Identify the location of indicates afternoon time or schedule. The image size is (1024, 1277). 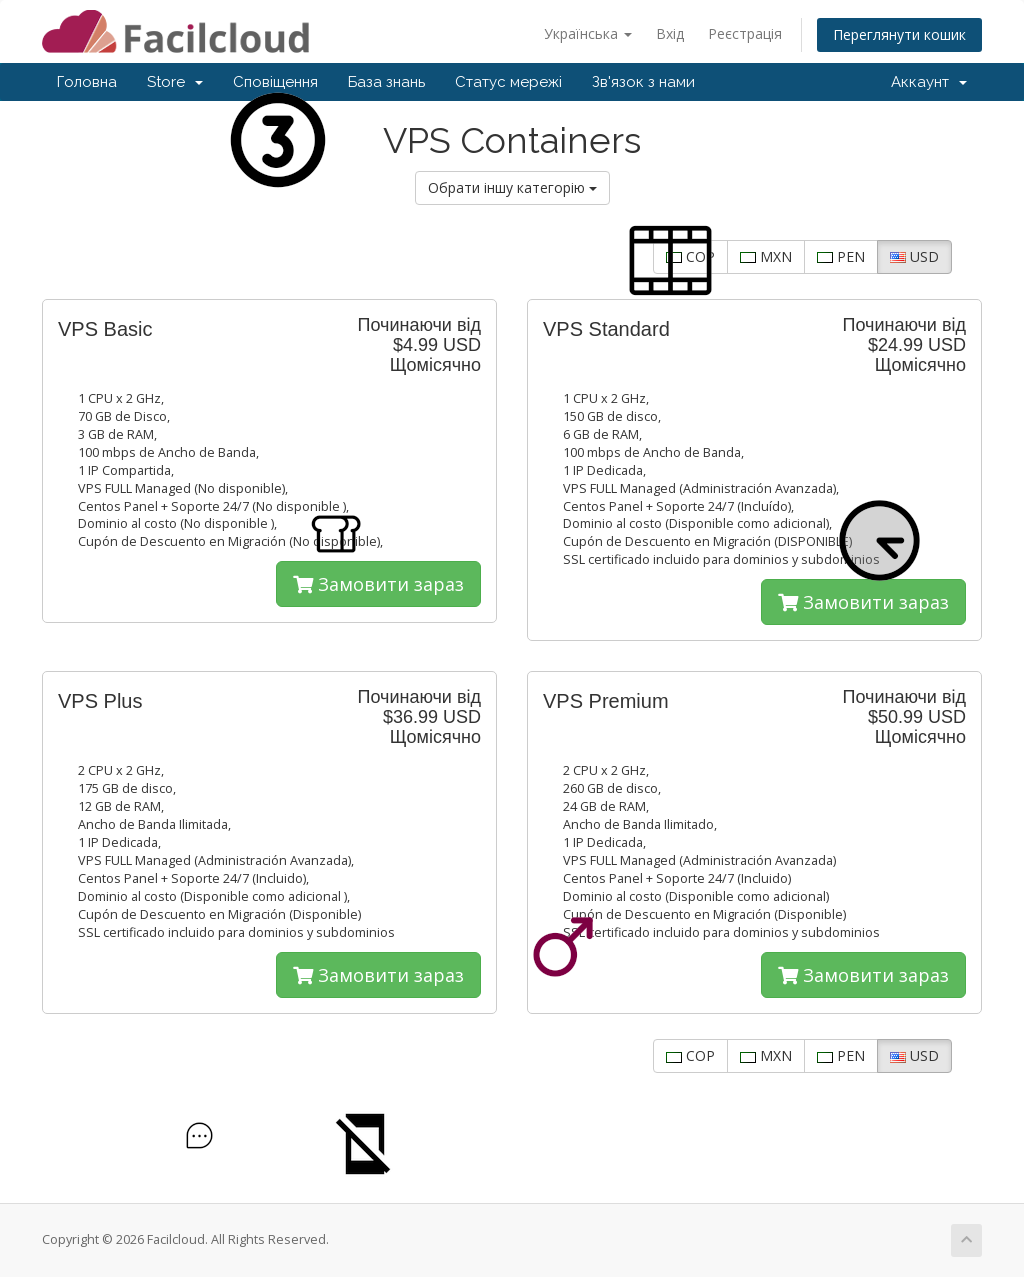
(879, 540).